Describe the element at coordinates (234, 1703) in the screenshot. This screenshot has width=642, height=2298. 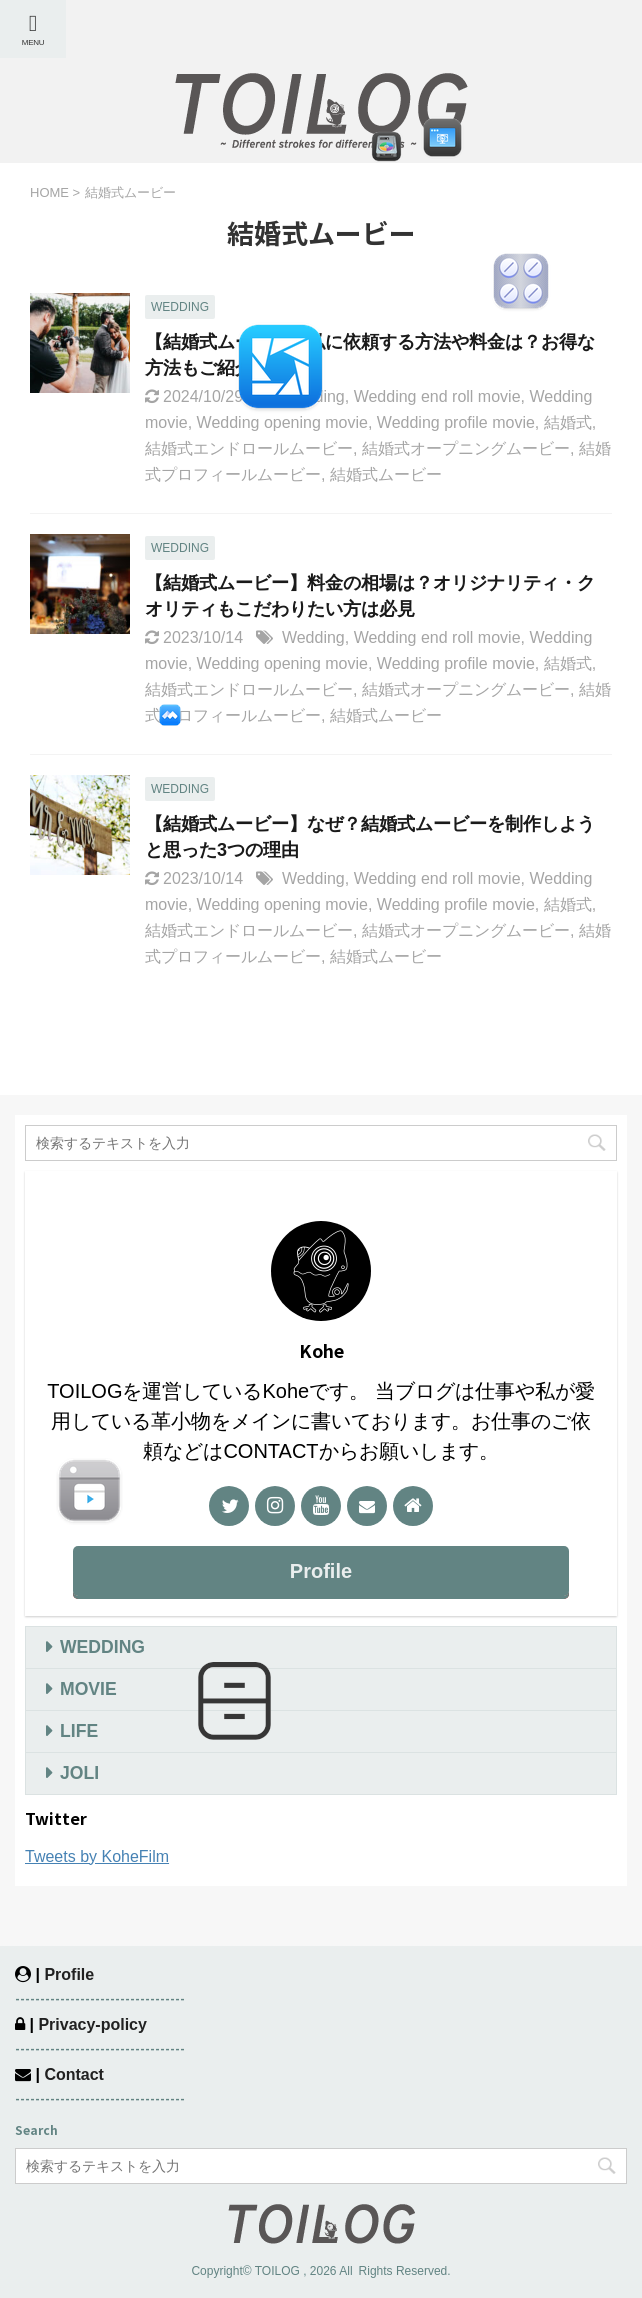
I see `access file history settings` at that location.